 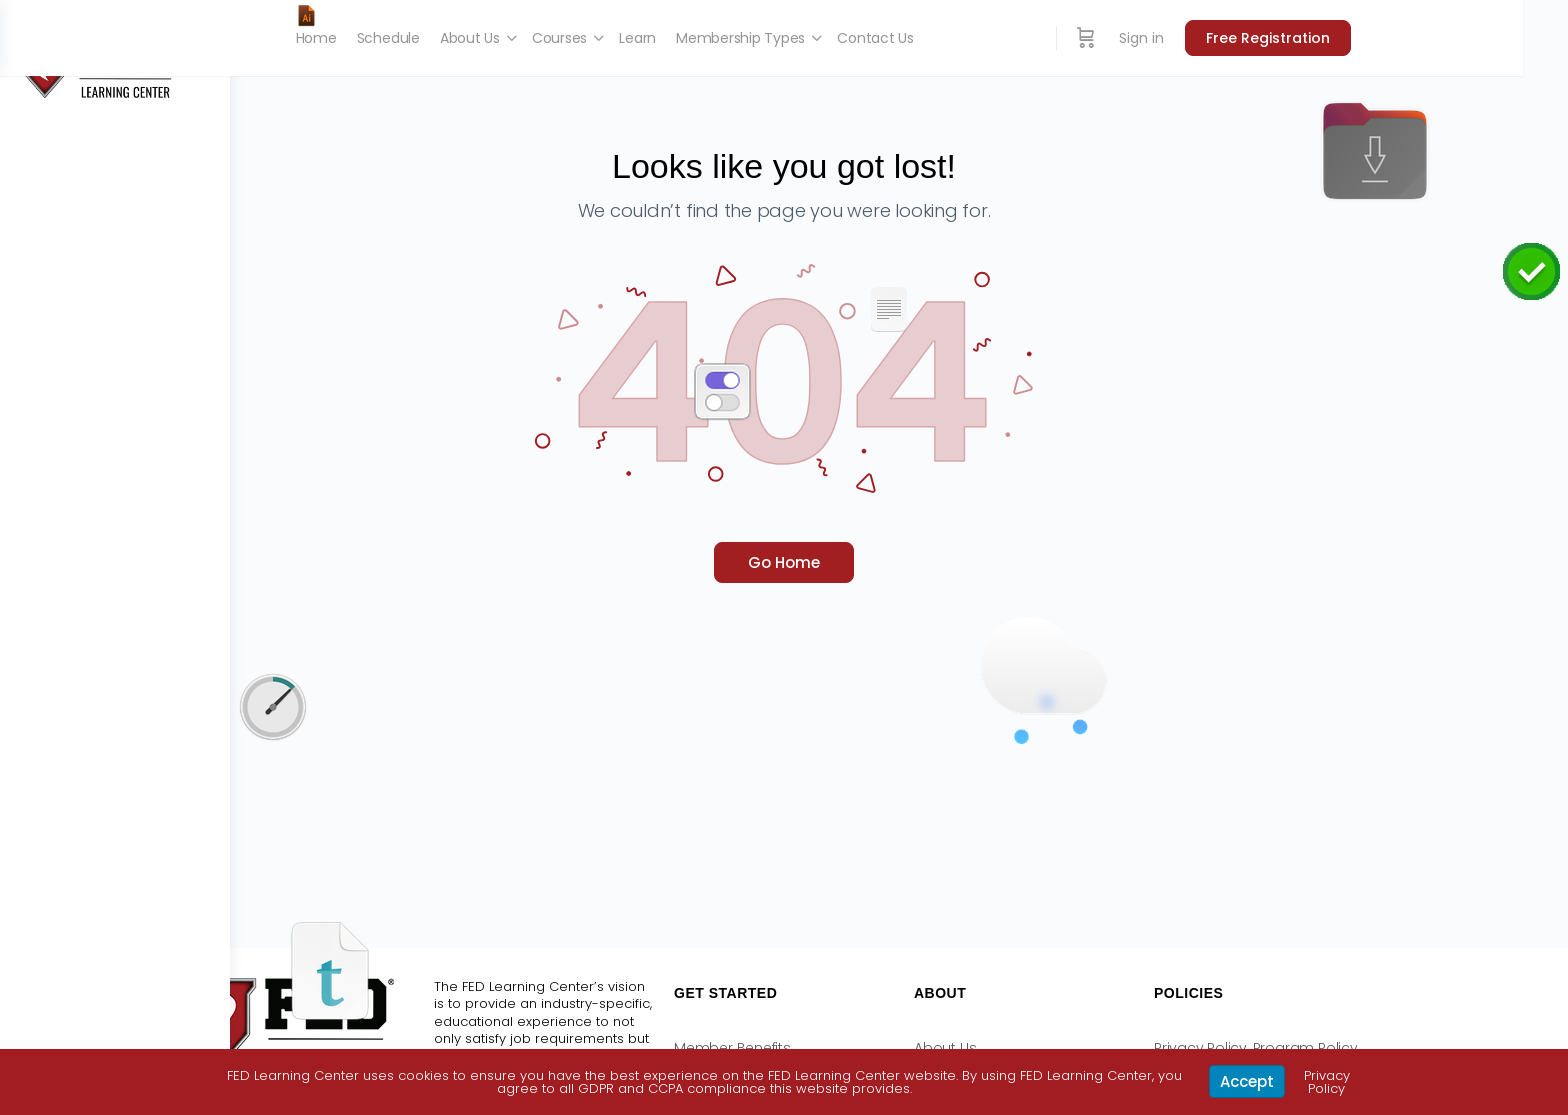 I want to click on a typst document file, so click(x=330, y=971).